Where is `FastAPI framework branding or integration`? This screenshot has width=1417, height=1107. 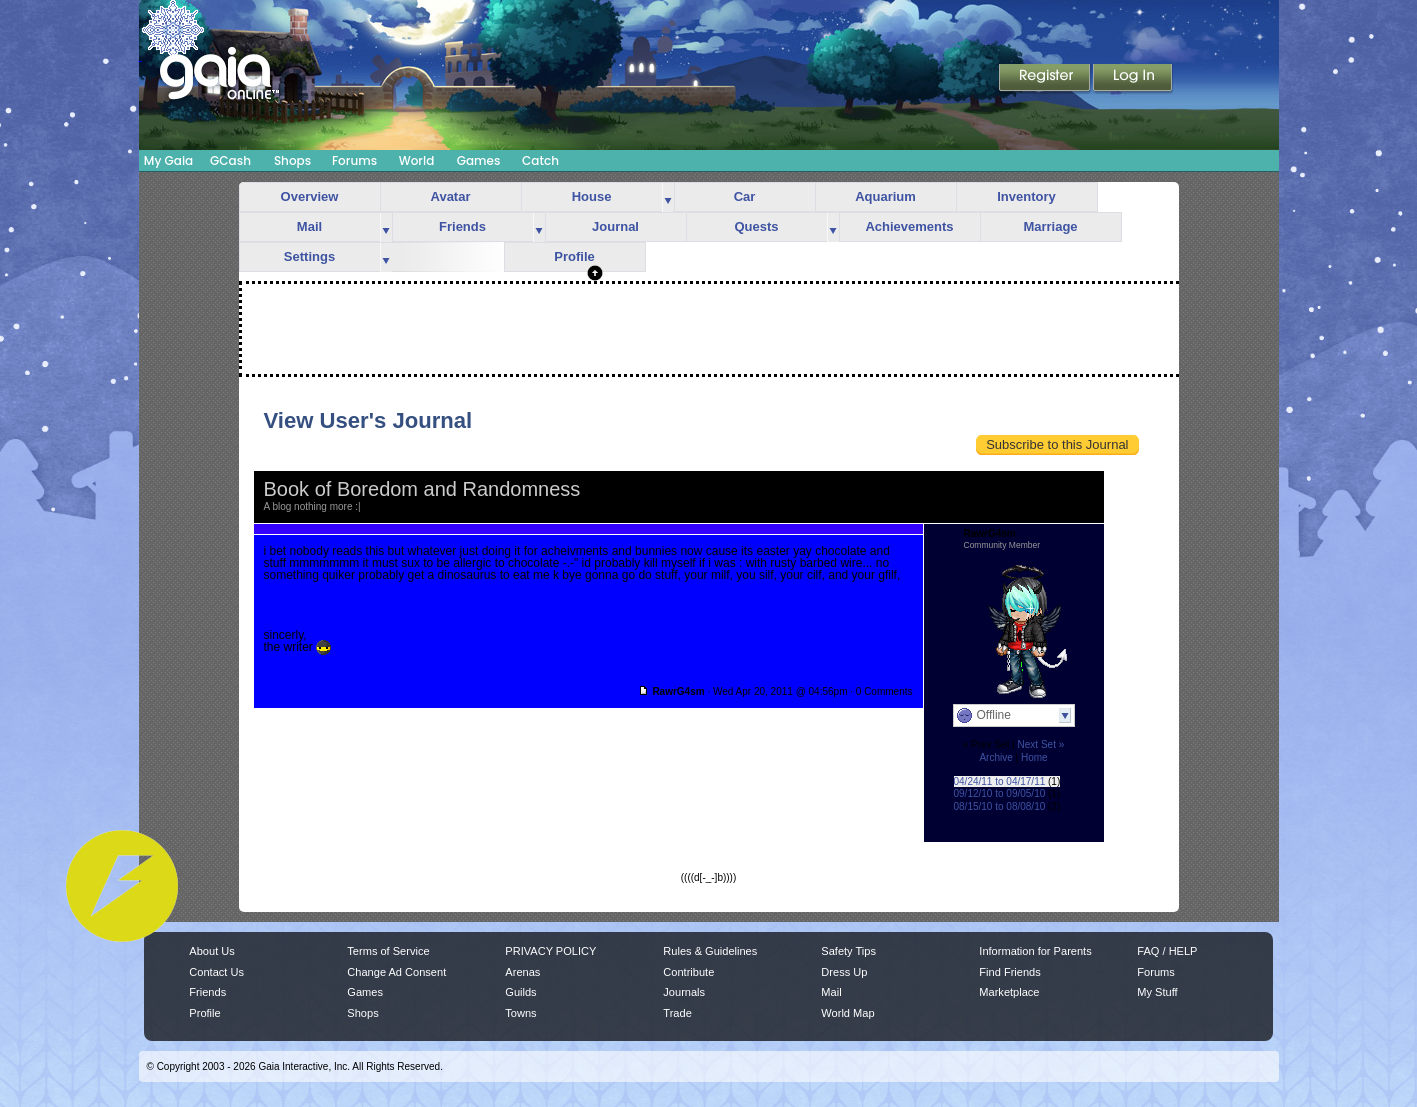
FastAPI framework branding or integration is located at coordinates (122, 886).